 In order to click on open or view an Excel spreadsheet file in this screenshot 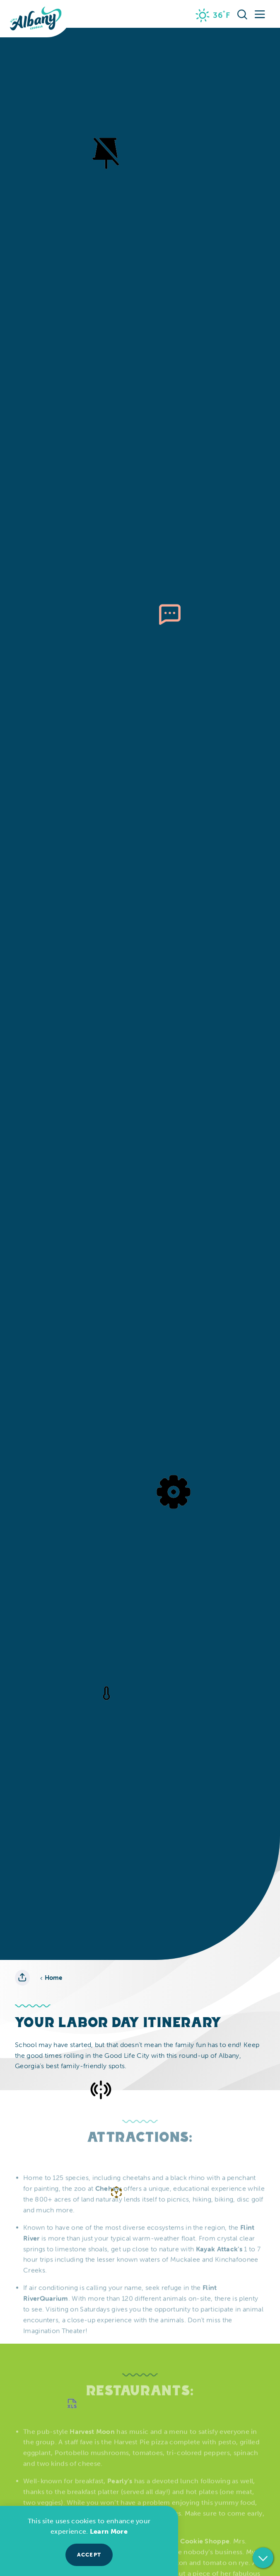, I will do `click(72, 2404)`.